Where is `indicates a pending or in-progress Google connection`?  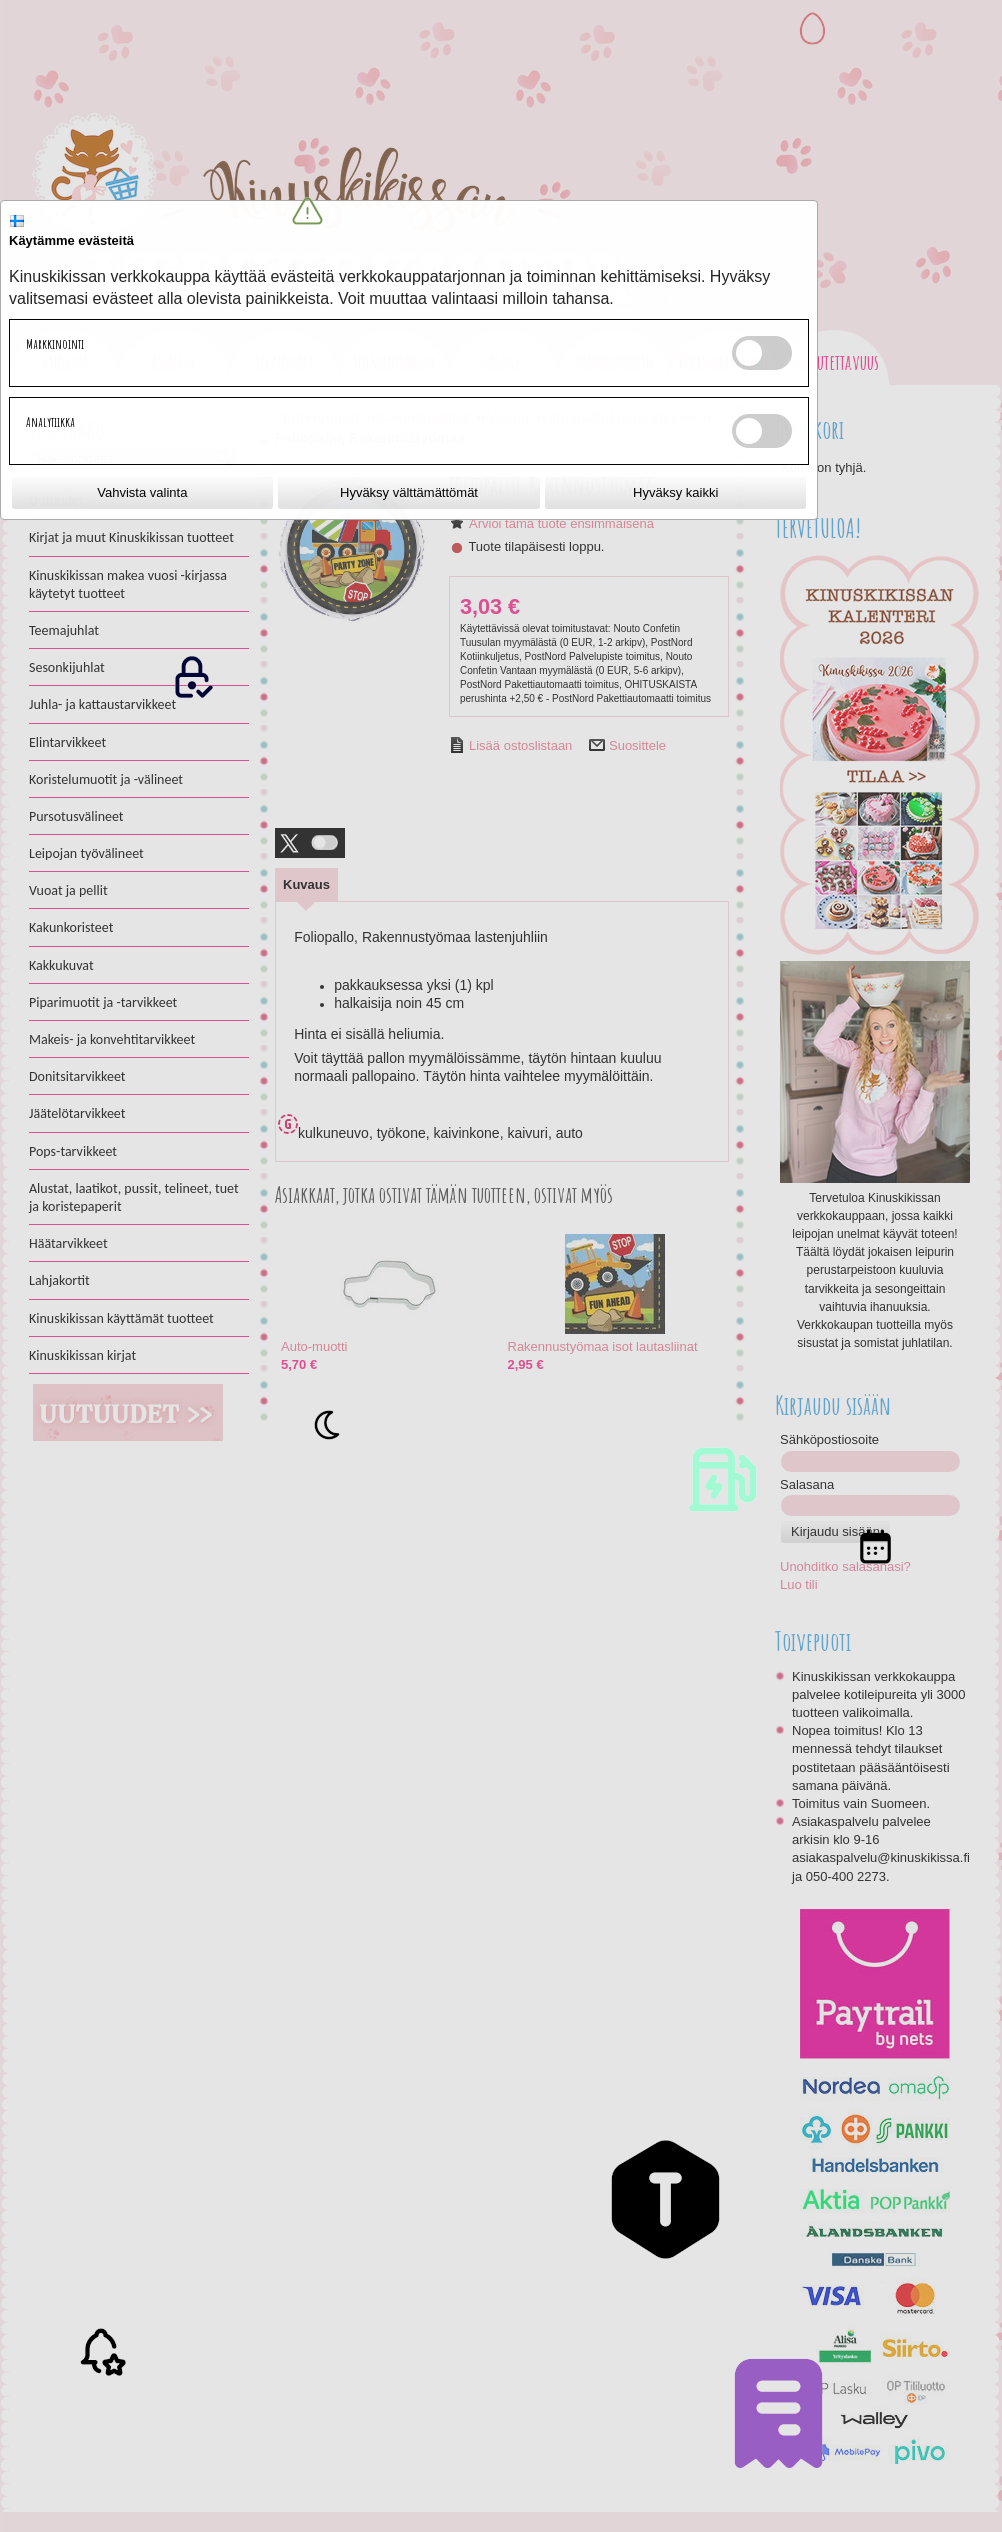 indicates a pending or in-progress Google connection is located at coordinates (288, 1124).